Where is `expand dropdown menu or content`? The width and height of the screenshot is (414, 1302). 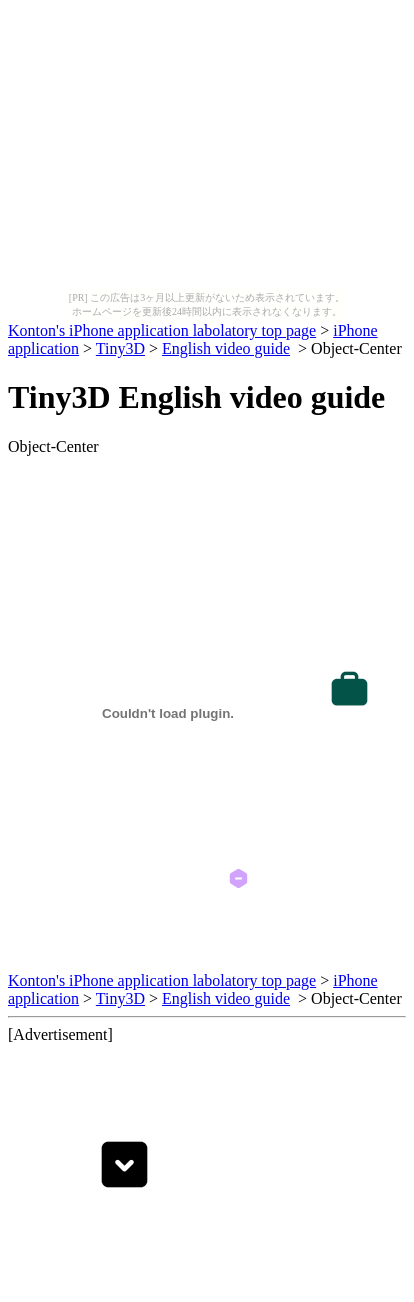
expand dropdown menu or content is located at coordinates (124, 1164).